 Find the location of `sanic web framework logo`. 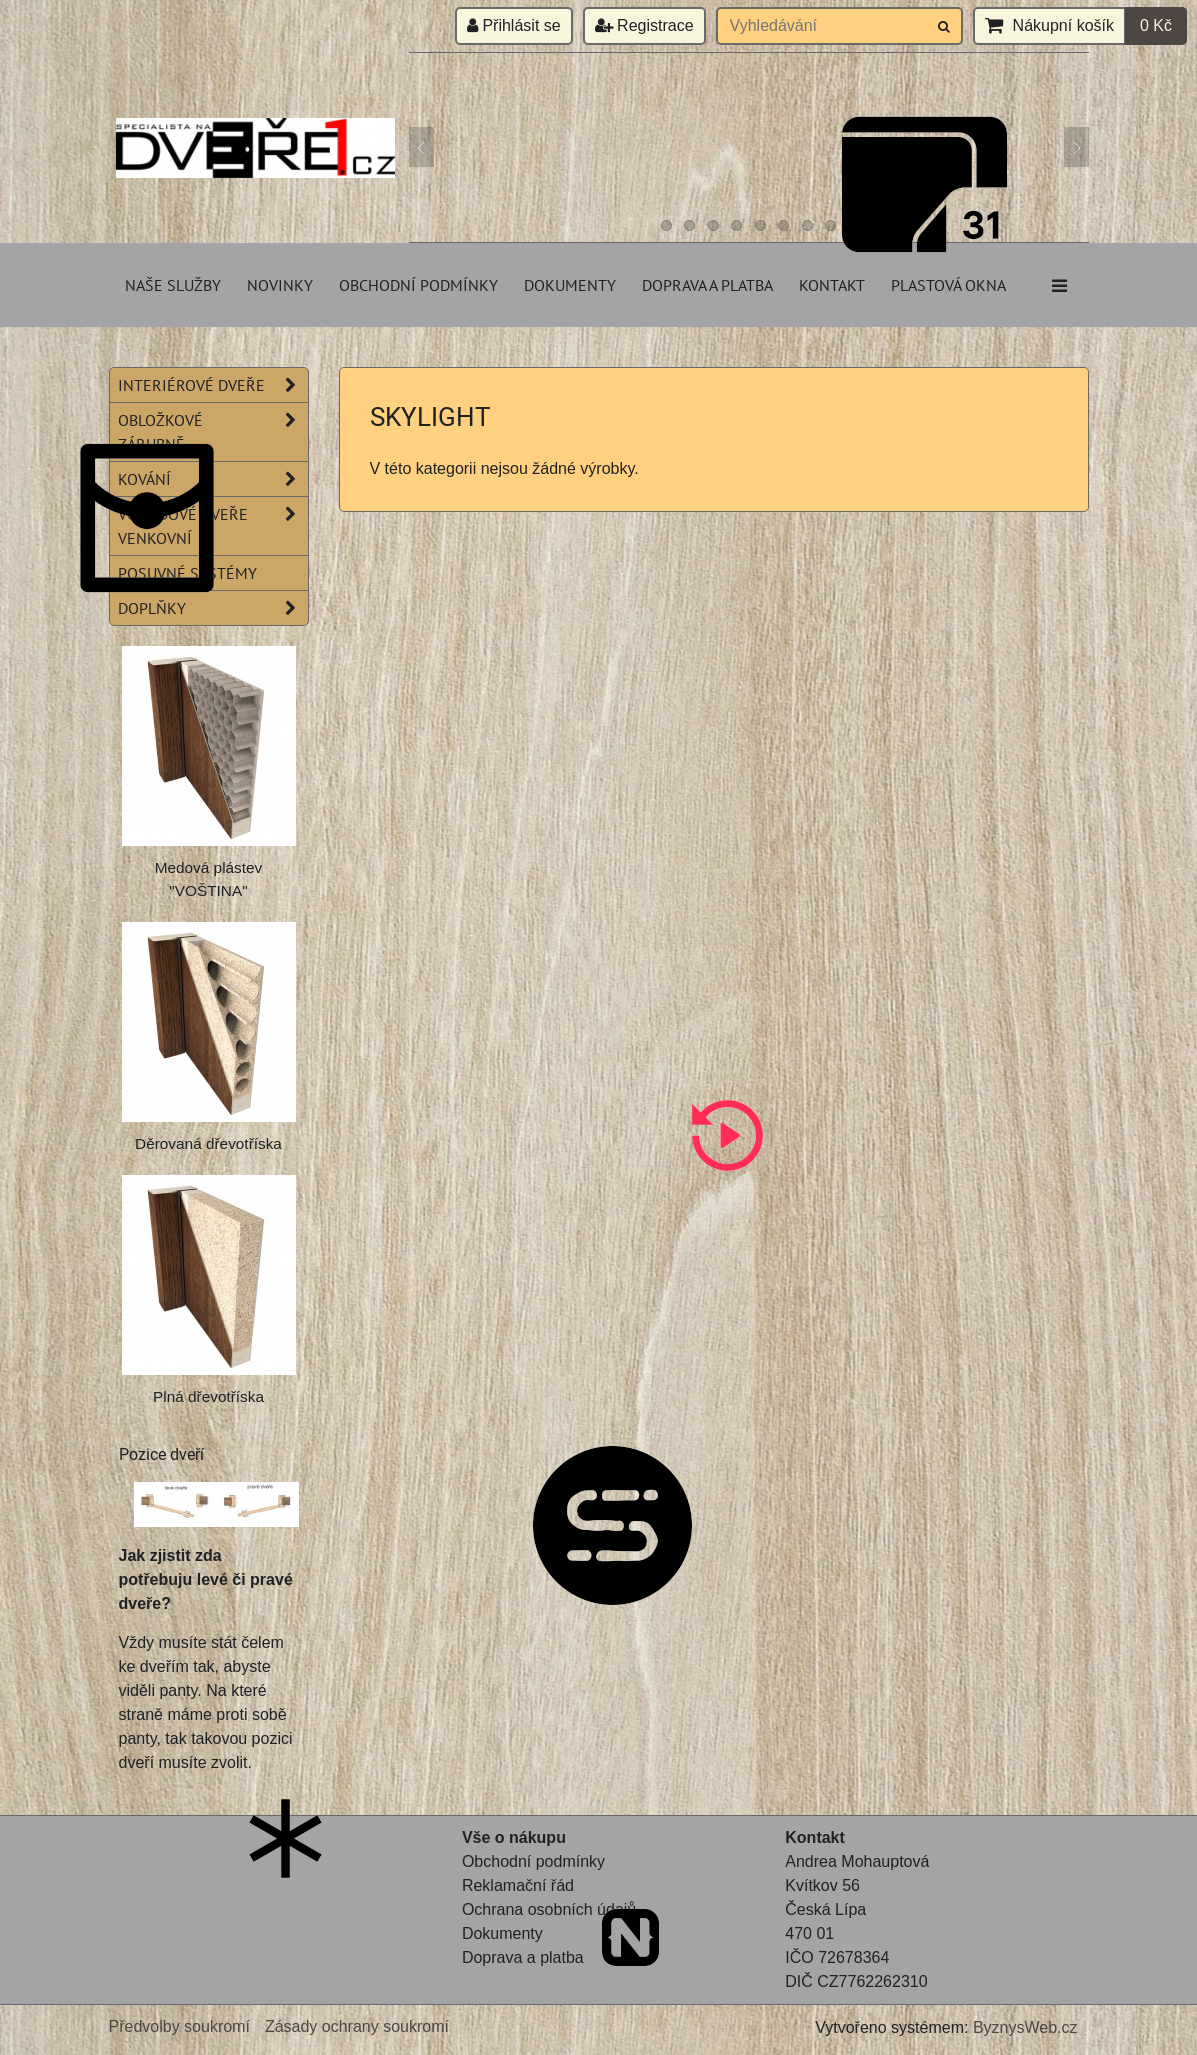

sanic web framework logo is located at coordinates (612, 1525).